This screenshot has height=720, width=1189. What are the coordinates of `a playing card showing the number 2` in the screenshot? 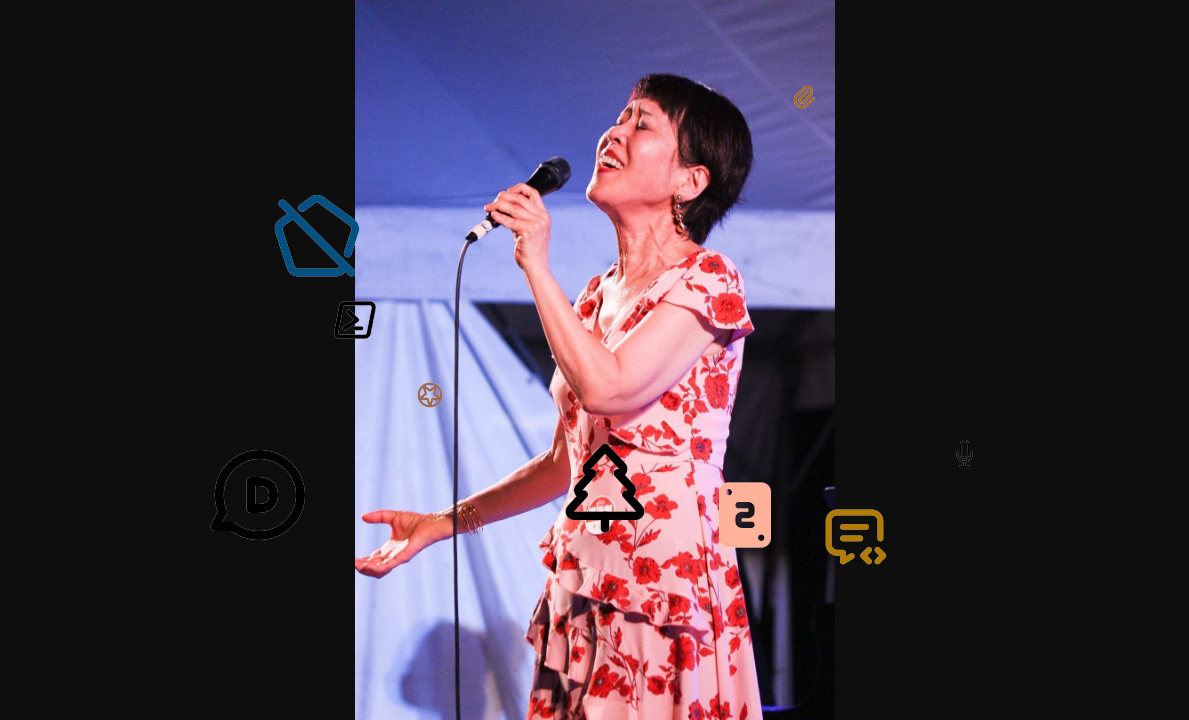 It's located at (745, 515).